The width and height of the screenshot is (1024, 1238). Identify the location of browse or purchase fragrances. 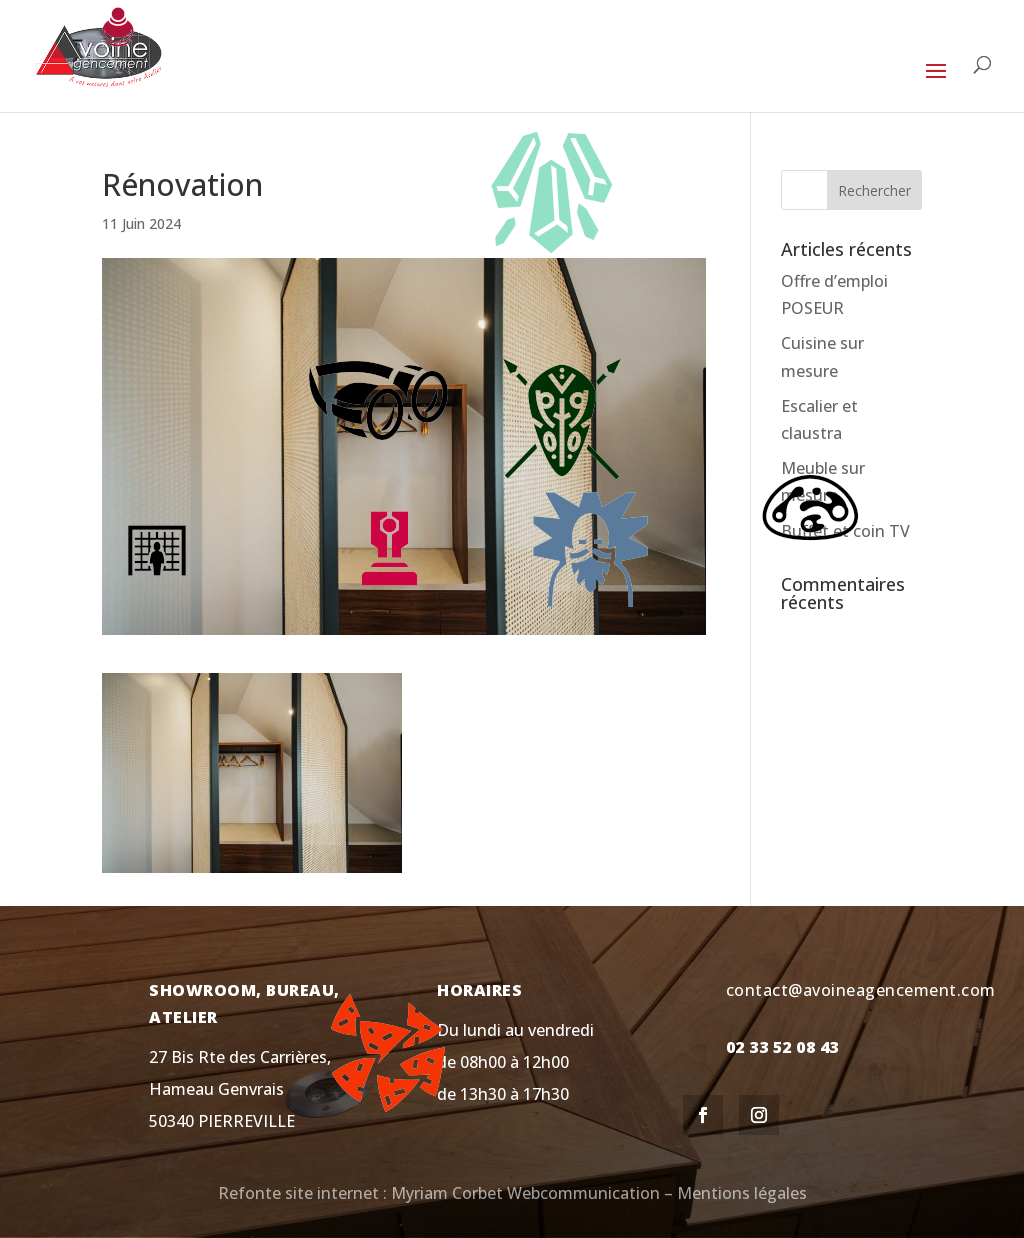
(118, 27).